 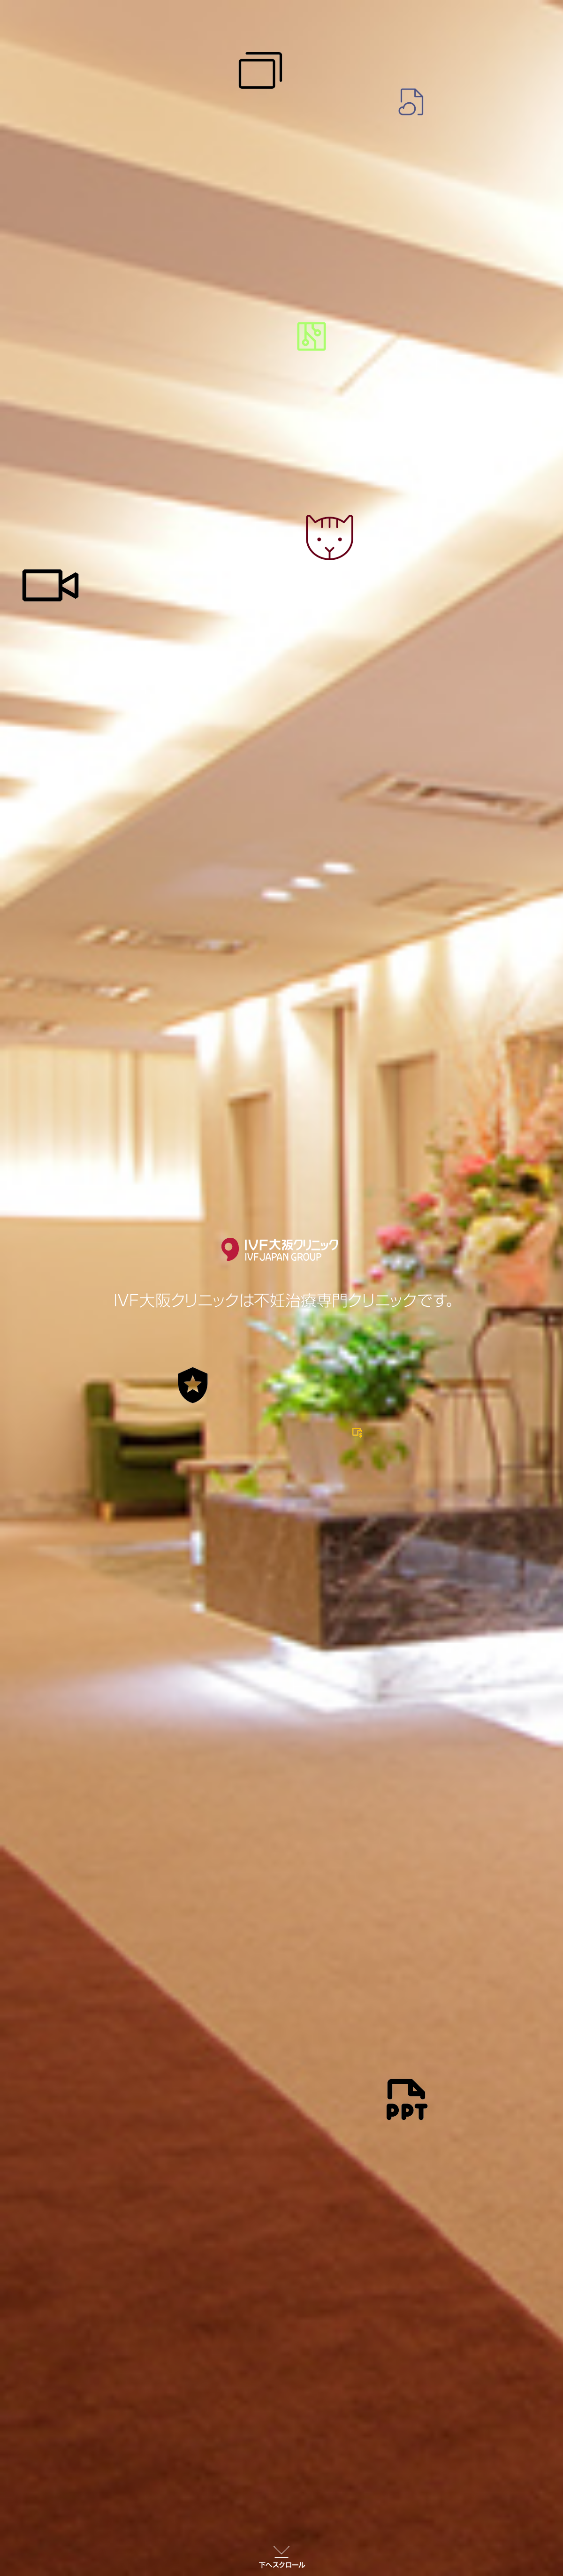 What do you see at coordinates (193, 1385) in the screenshot?
I see `contact local police or emergency services` at bounding box center [193, 1385].